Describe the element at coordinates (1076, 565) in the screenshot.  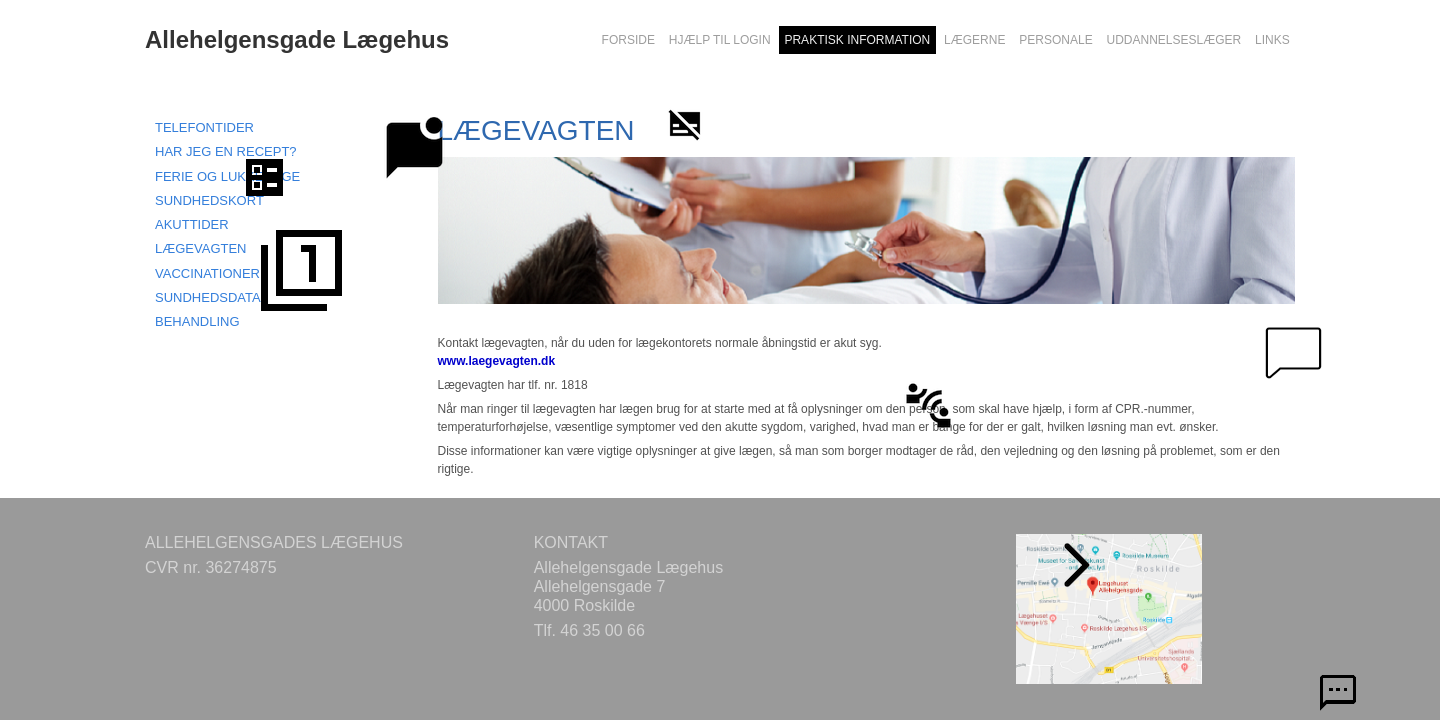
I see `navigate to the next item or screen` at that location.